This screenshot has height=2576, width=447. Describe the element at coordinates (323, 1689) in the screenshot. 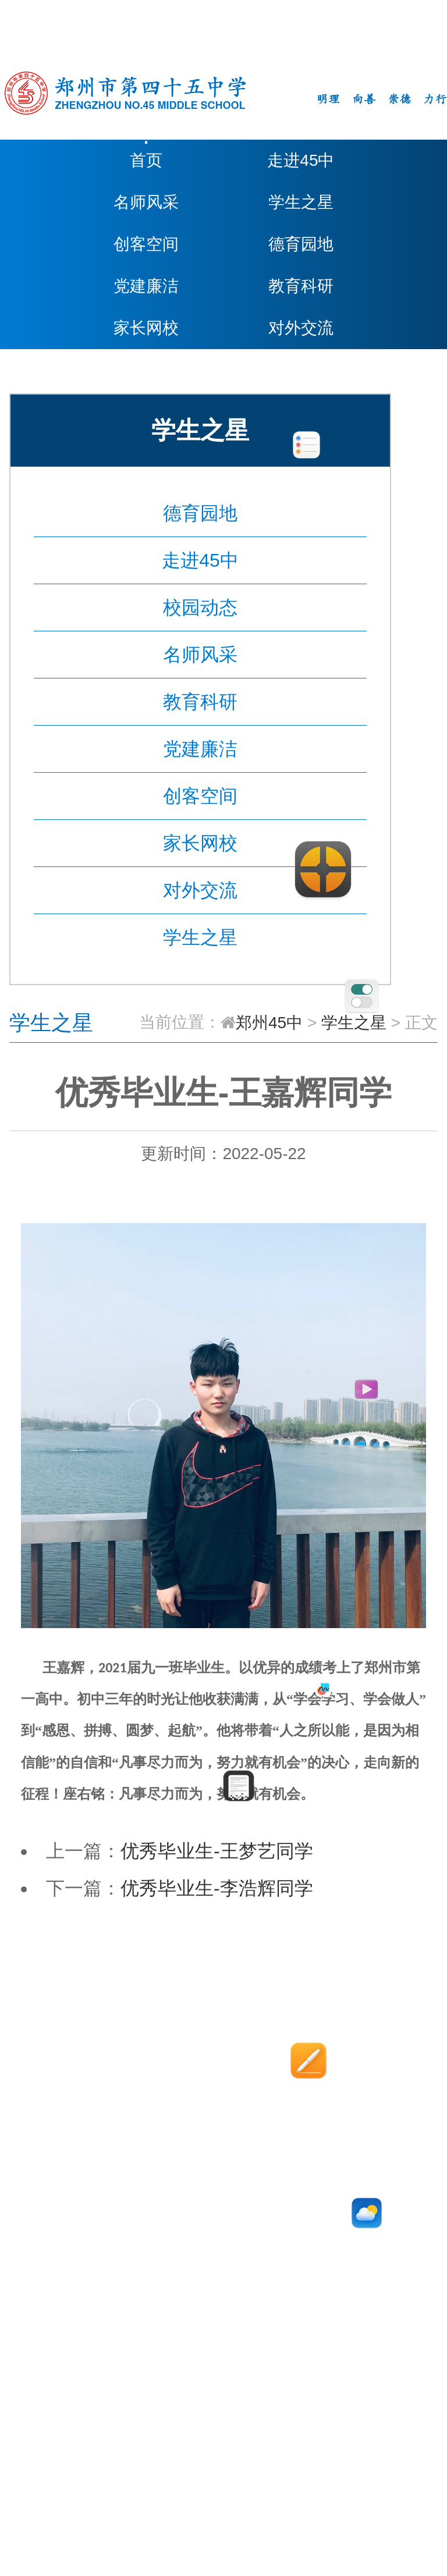

I see `open Apple Freeform app` at that location.